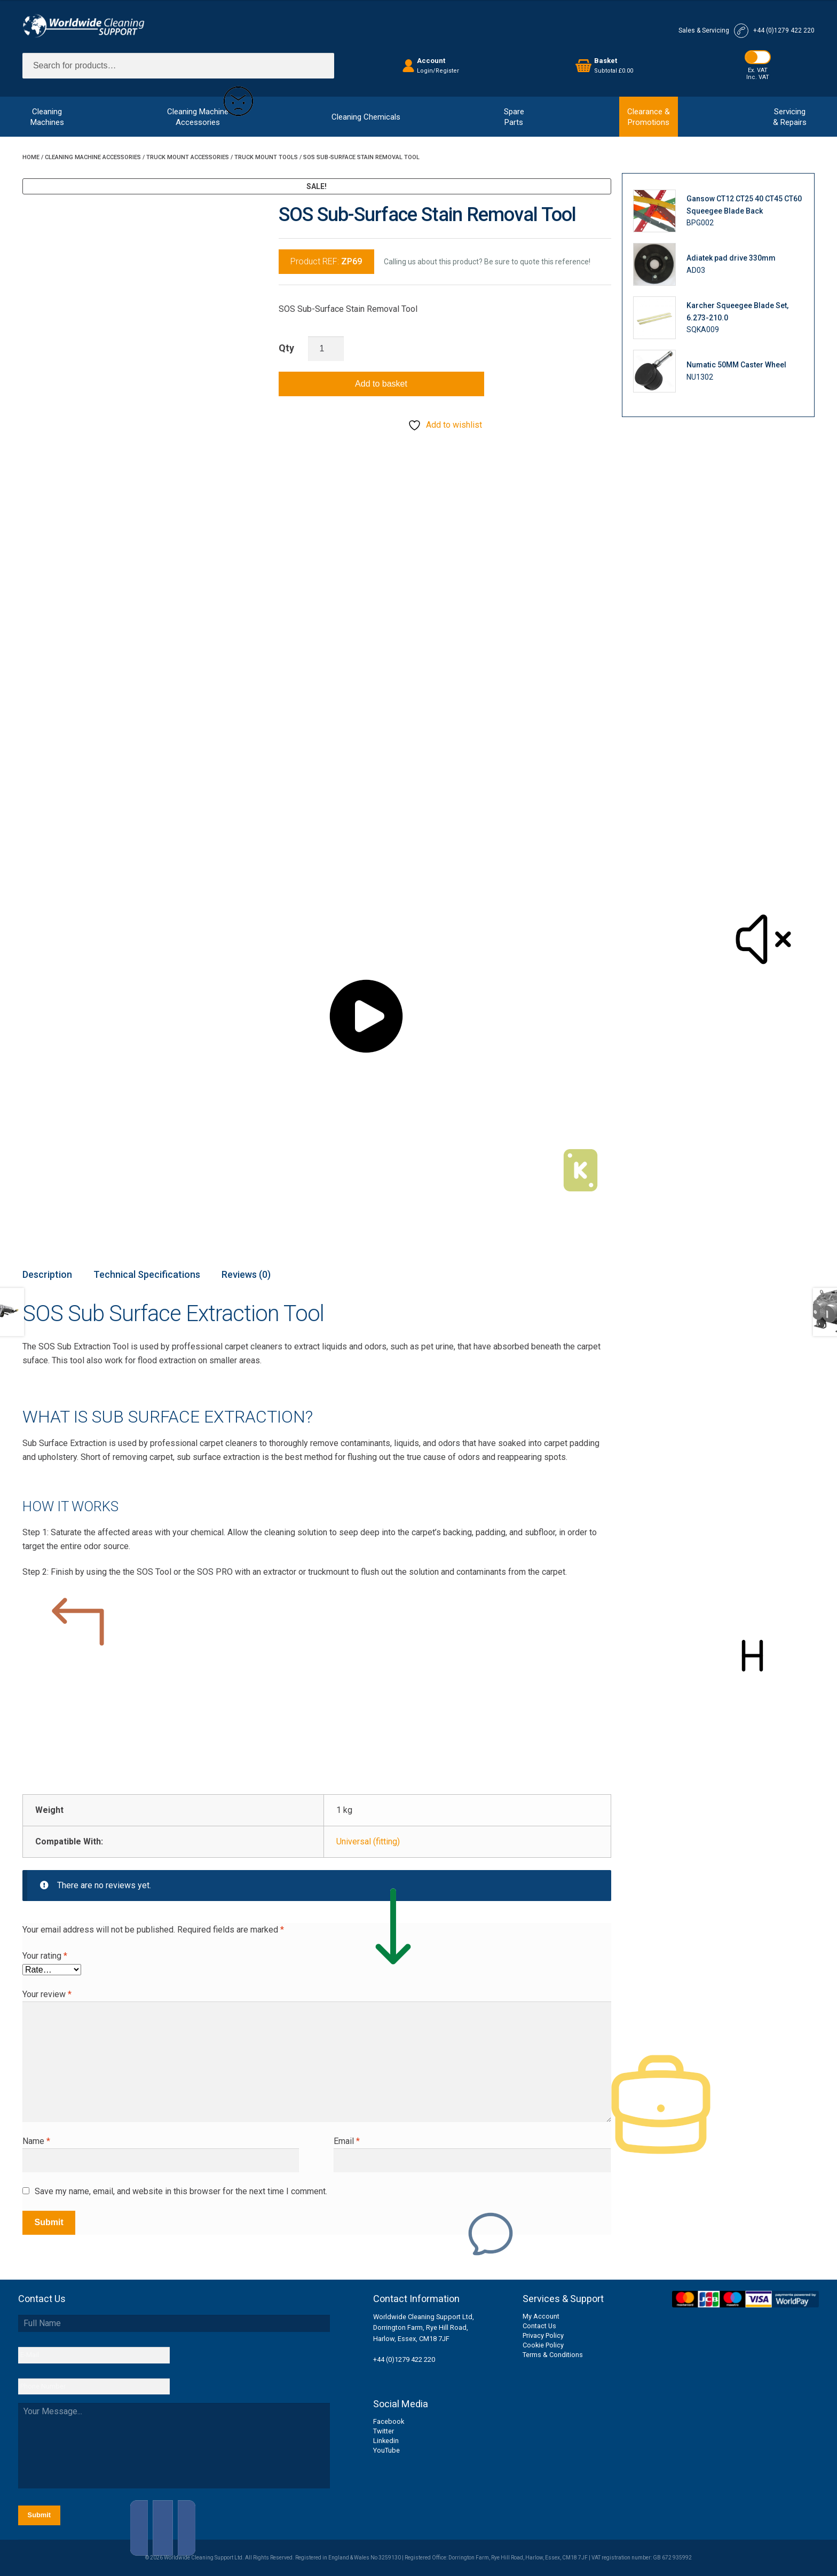  I want to click on go back to the previous screen, so click(78, 1622).